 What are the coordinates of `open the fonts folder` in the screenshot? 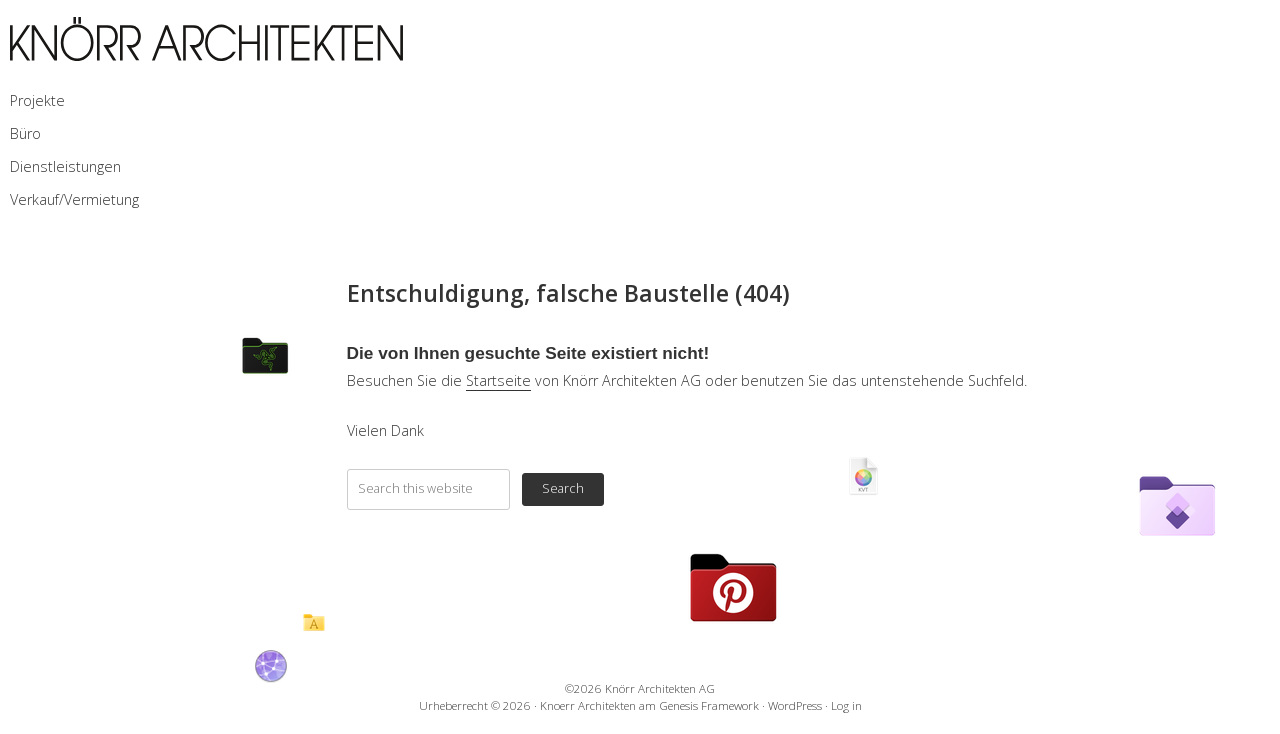 It's located at (314, 623).